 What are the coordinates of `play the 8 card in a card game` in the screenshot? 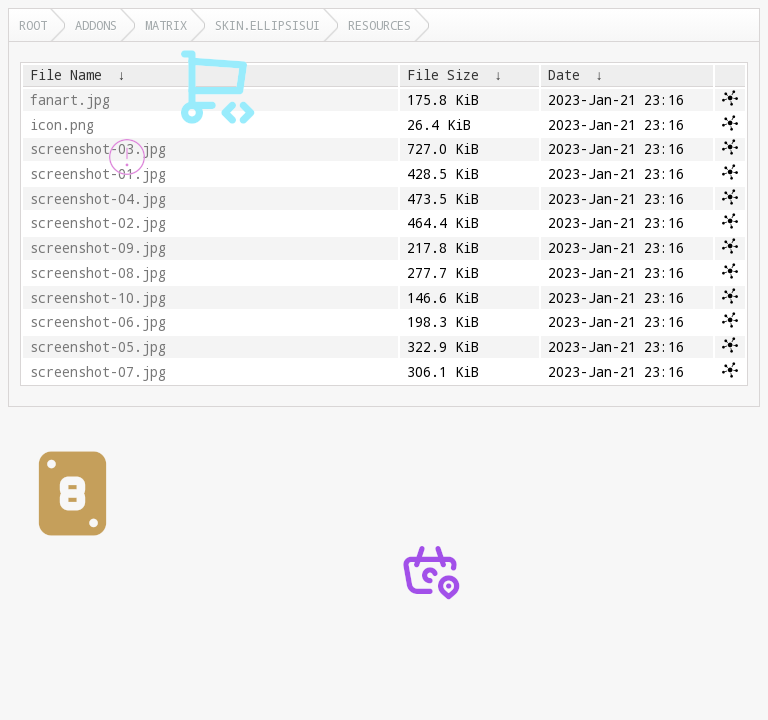 It's located at (72, 493).